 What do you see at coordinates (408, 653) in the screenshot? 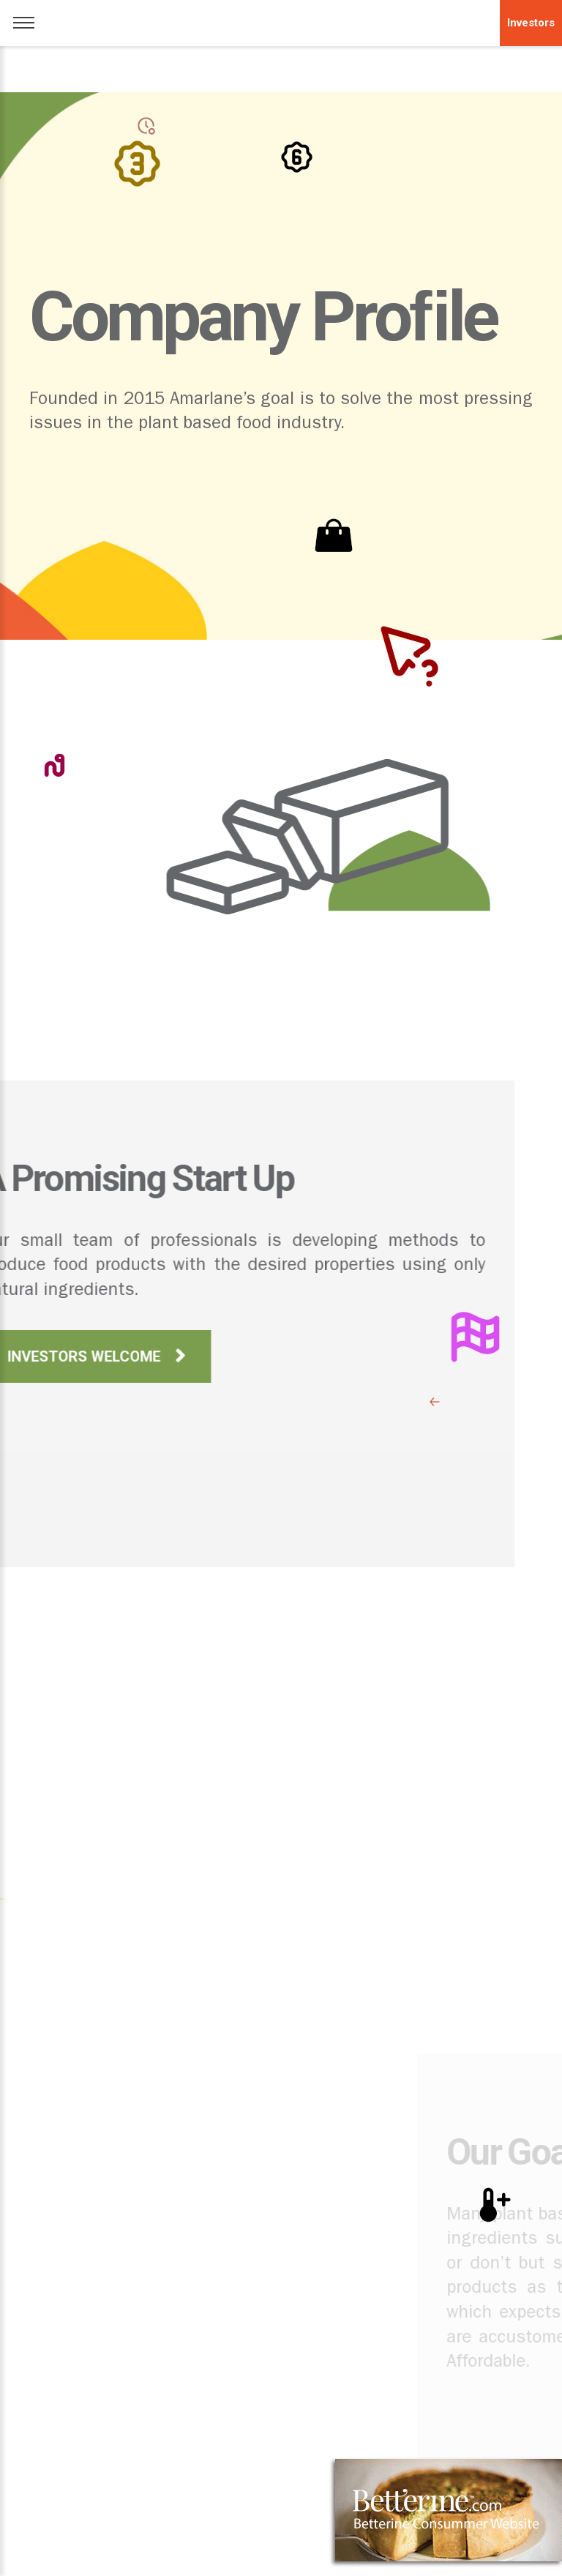
I see `cursor help or pointer assistance` at bounding box center [408, 653].